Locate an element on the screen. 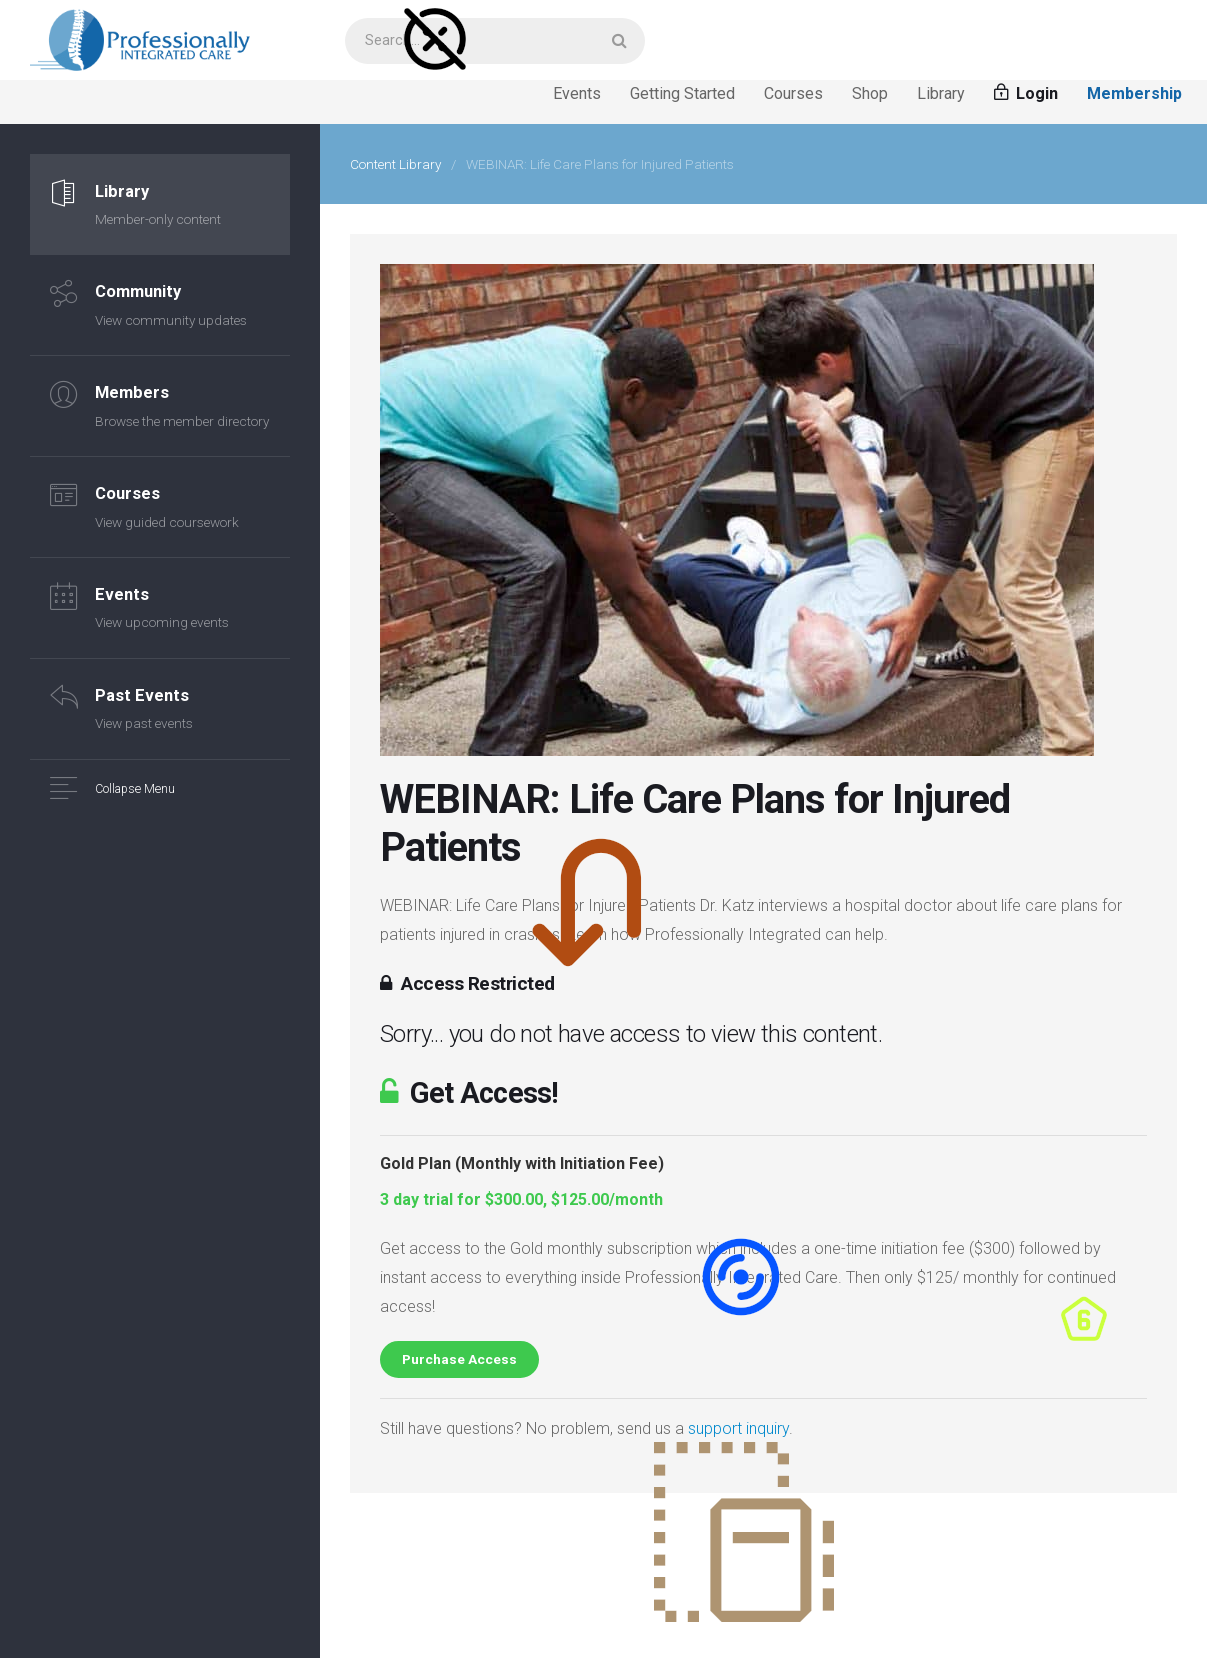 The width and height of the screenshot is (1207, 1658). play or access music library is located at coordinates (741, 1277).